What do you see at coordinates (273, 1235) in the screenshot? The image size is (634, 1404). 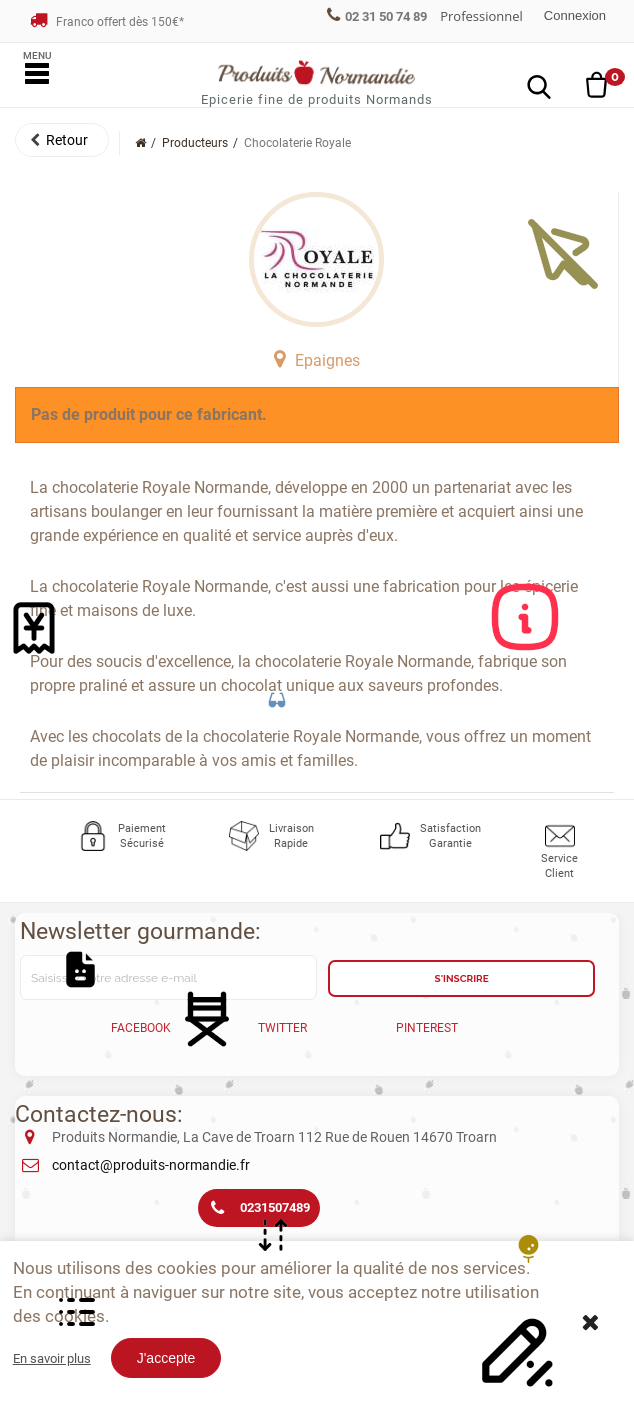 I see `transfer data between two sources` at bounding box center [273, 1235].